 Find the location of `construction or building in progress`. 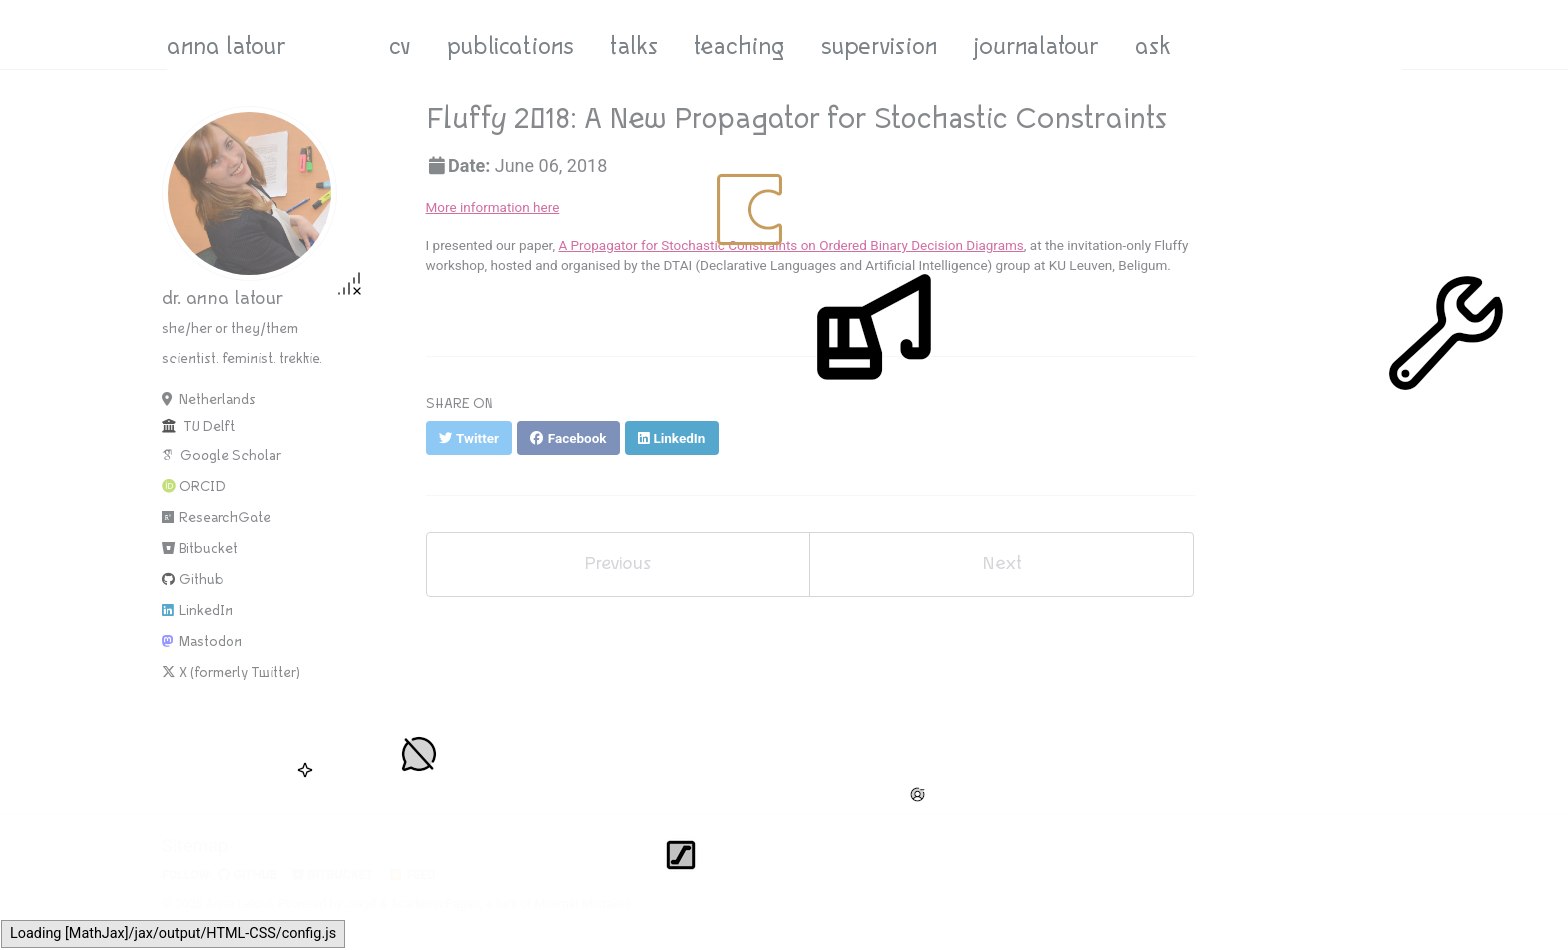

construction or building in progress is located at coordinates (876, 333).